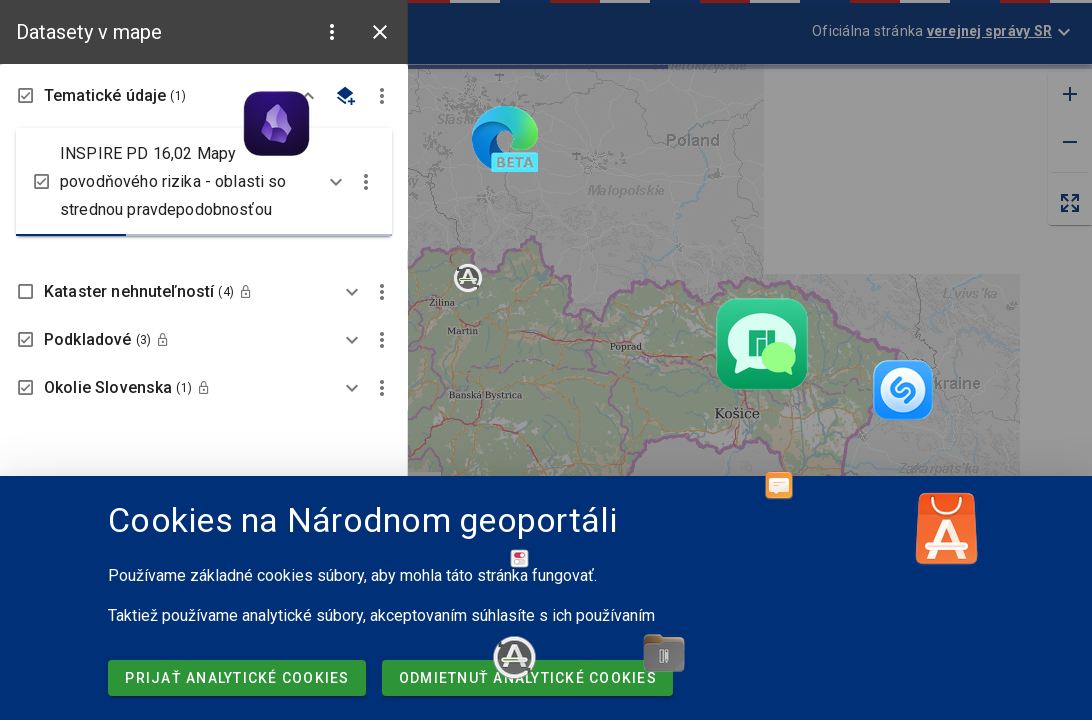 The width and height of the screenshot is (1092, 720). Describe the element at coordinates (946, 528) in the screenshot. I see `open the app store to browse and download applications` at that location.